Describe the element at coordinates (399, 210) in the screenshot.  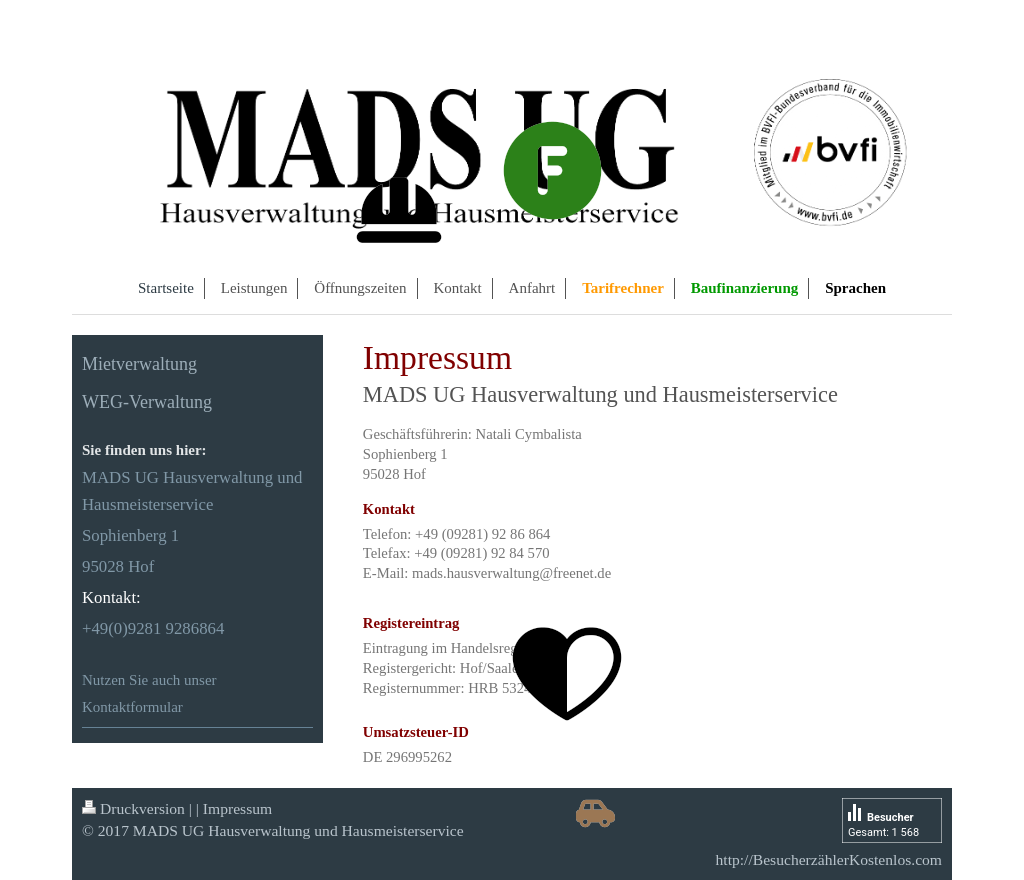
I see `access construction or worksite safety settings` at that location.